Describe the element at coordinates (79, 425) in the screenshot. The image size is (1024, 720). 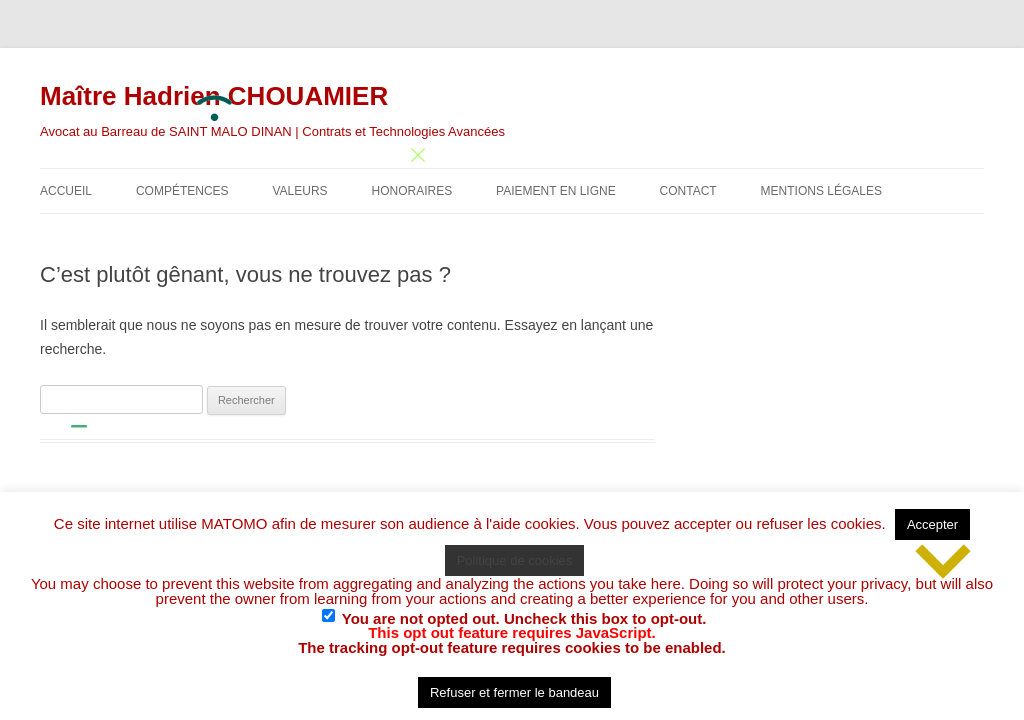
I see `minimize or collapse a window` at that location.